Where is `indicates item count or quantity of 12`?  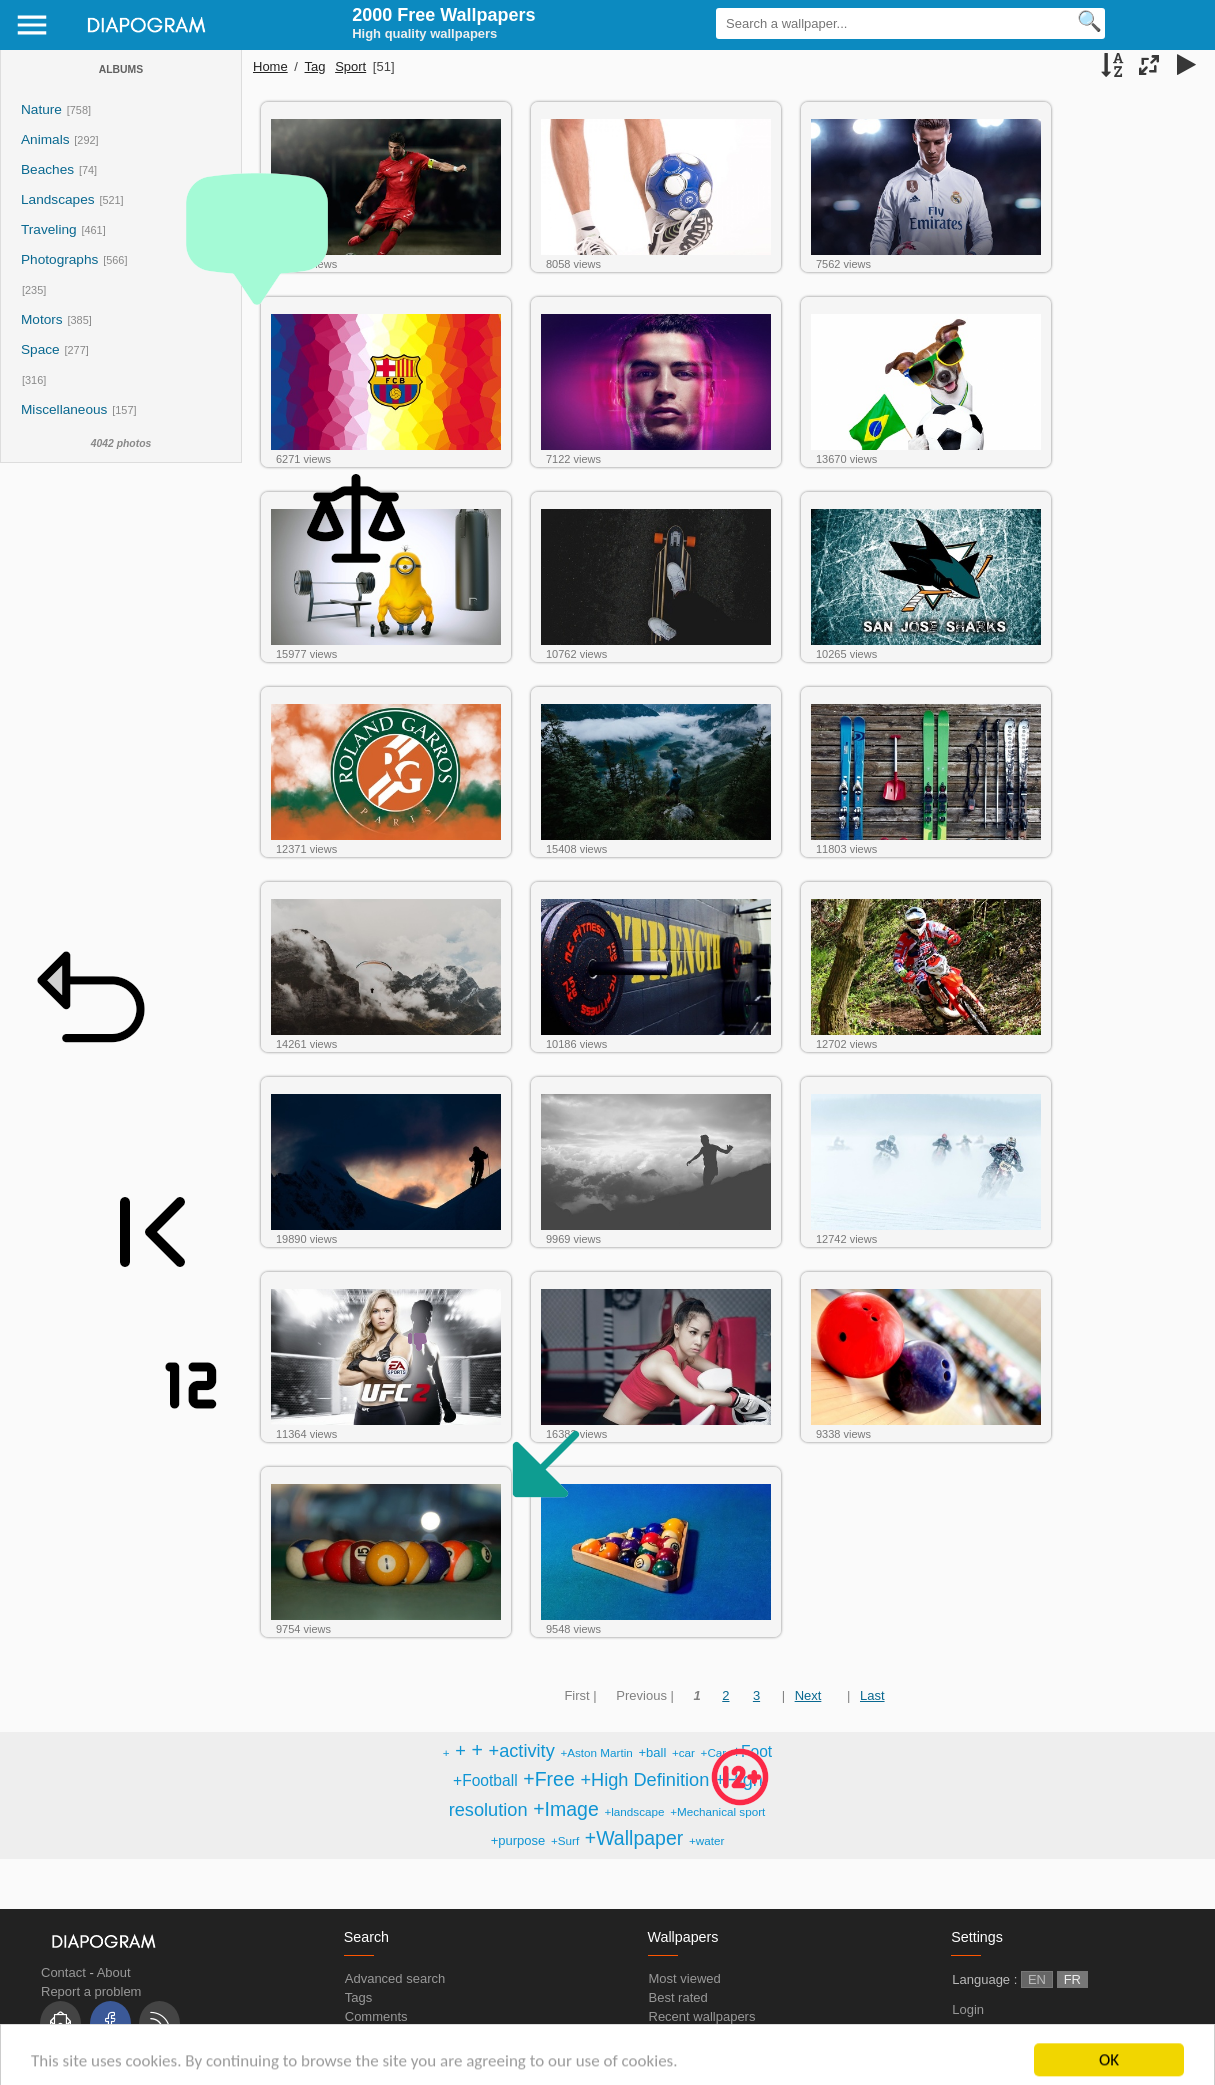
indicates item count or quantity of 12 is located at coordinates (188, 1385).